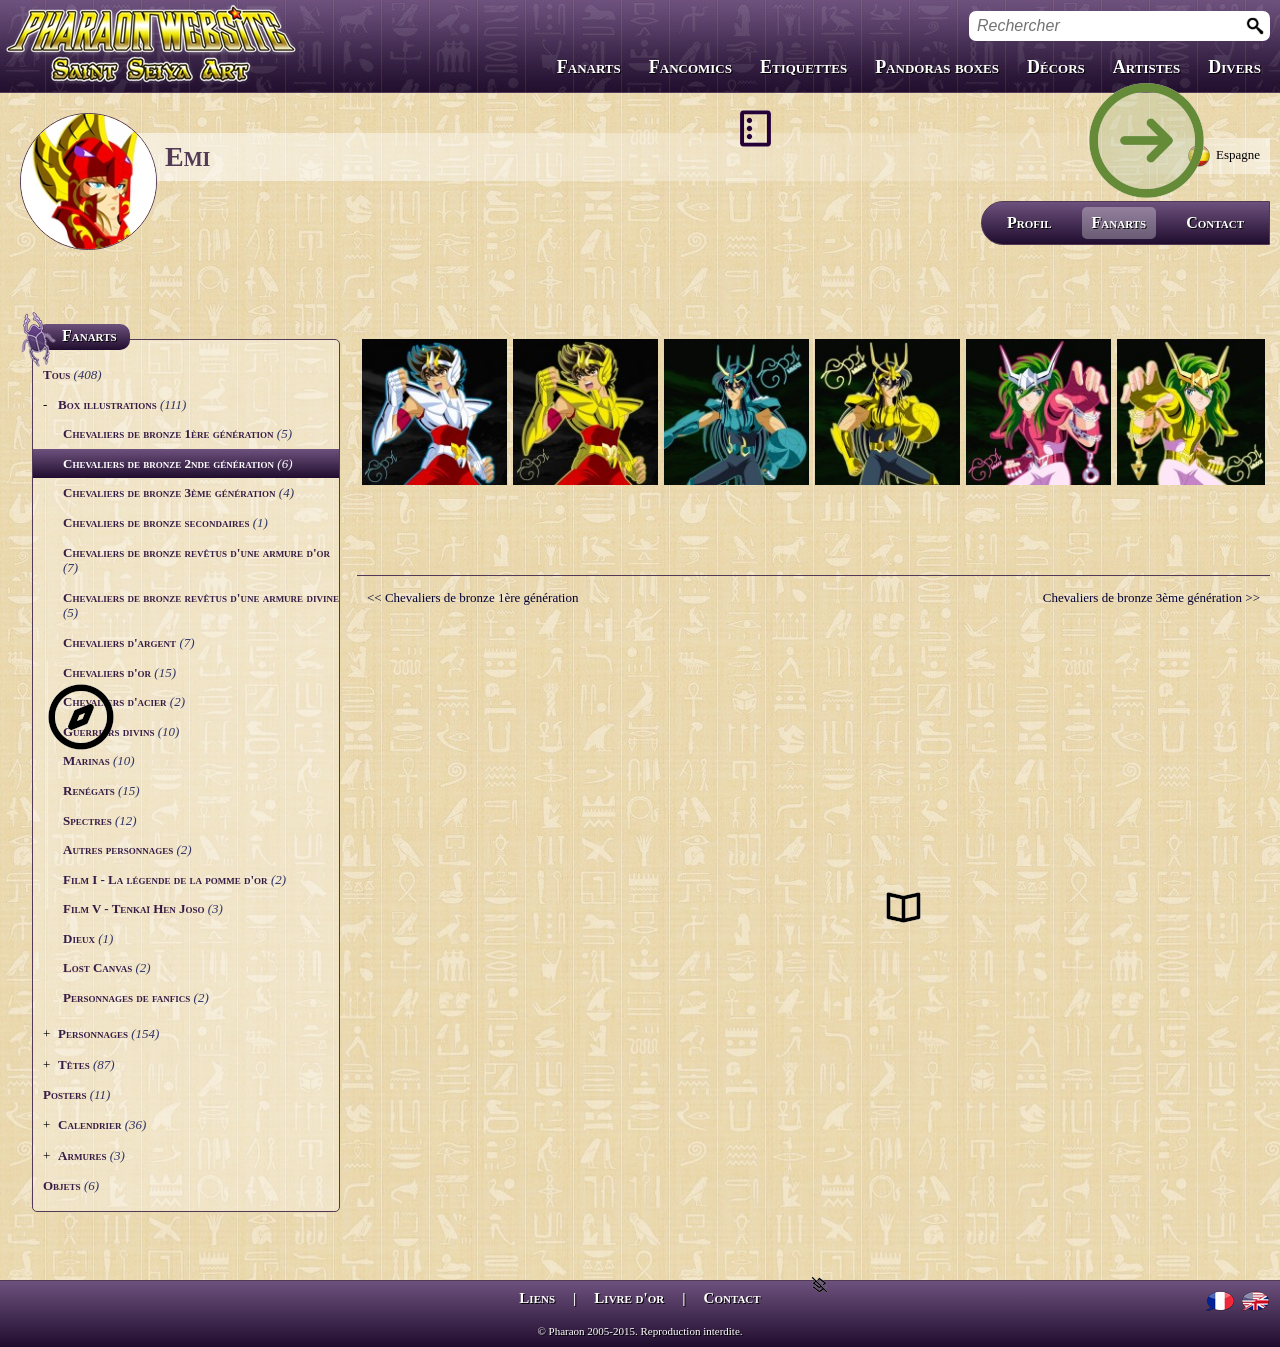 This screenshot has width=1280, height=1347. What do you see at coordinates (819, 1285) in the screenshot?
I see `clear all map layers` at bounding box center [819, 1285].